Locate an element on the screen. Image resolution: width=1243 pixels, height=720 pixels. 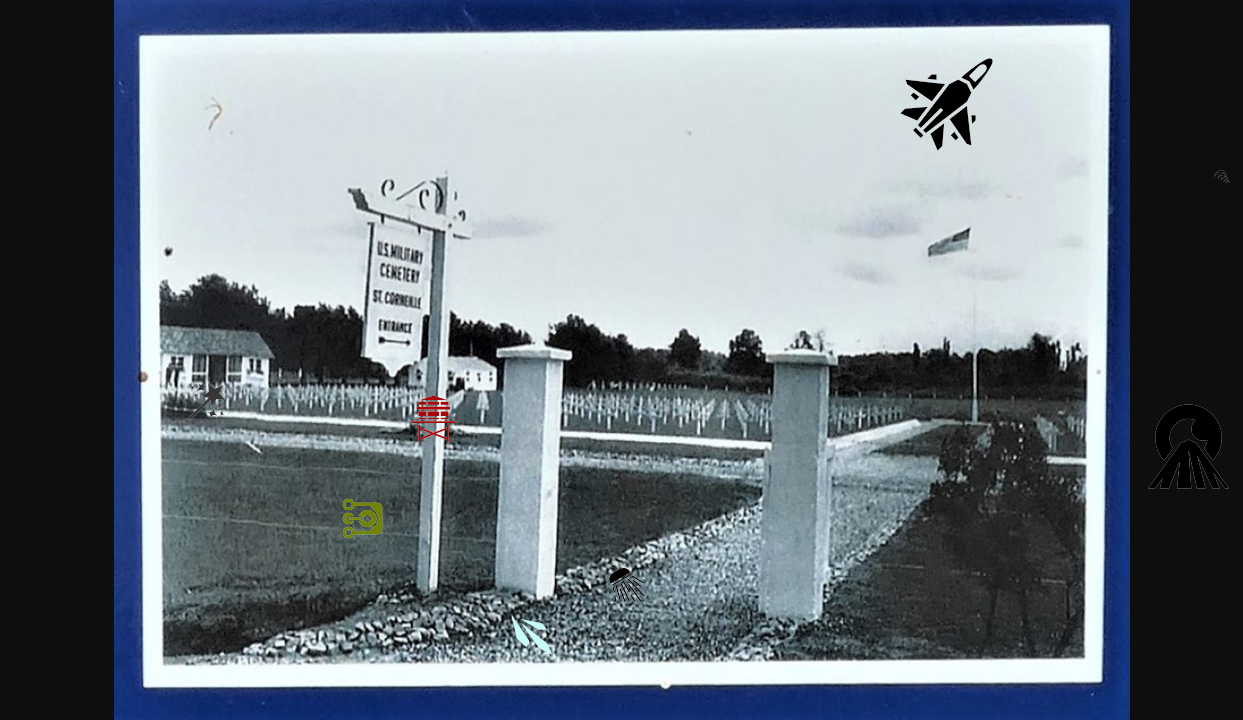
activate enhanced vision or sight ability is located at coordinates (1188, 446).